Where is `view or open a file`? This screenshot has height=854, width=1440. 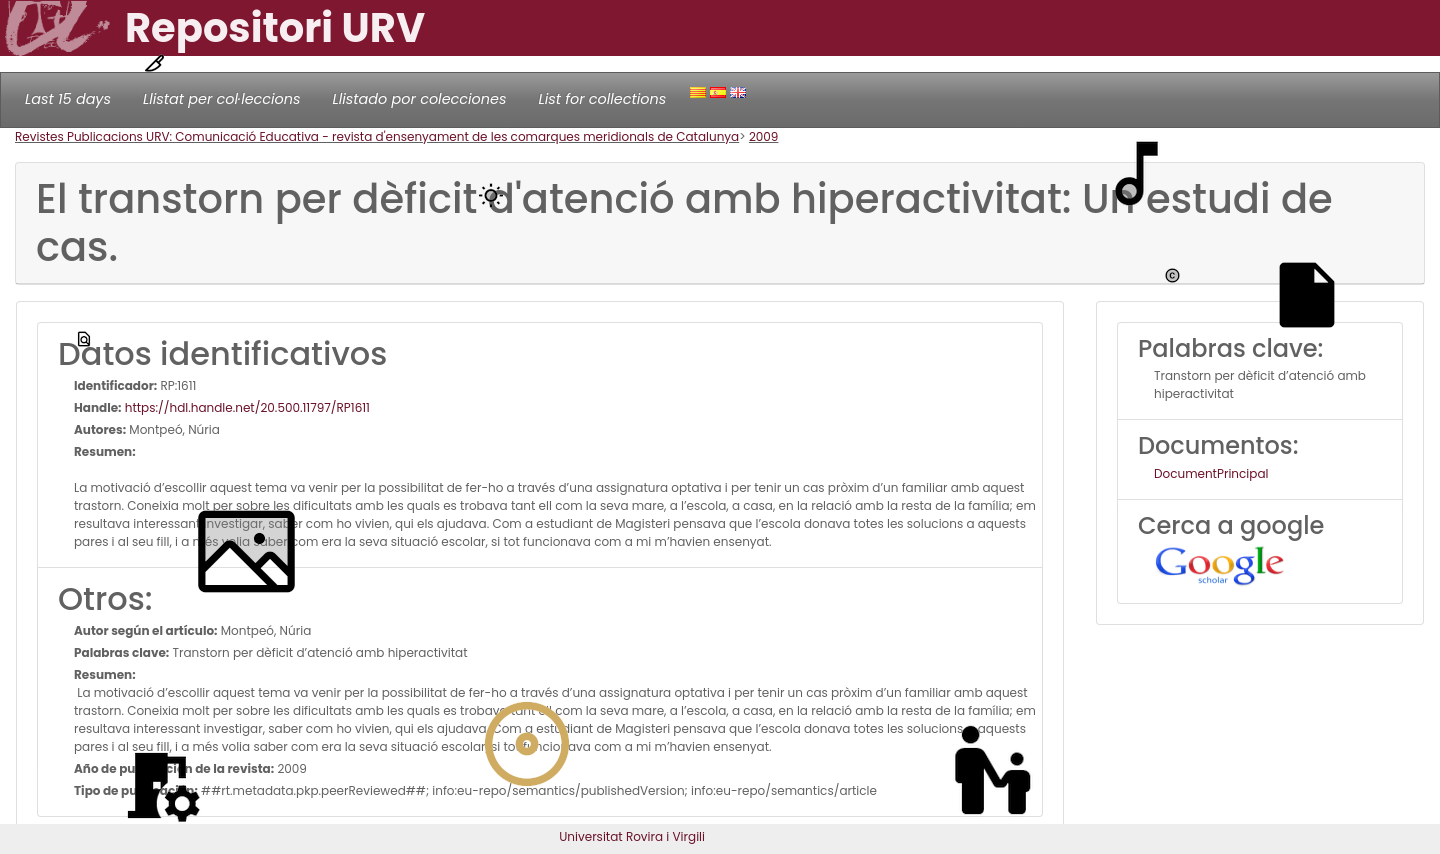 view or open a file is located at coordinates (1307, 295).